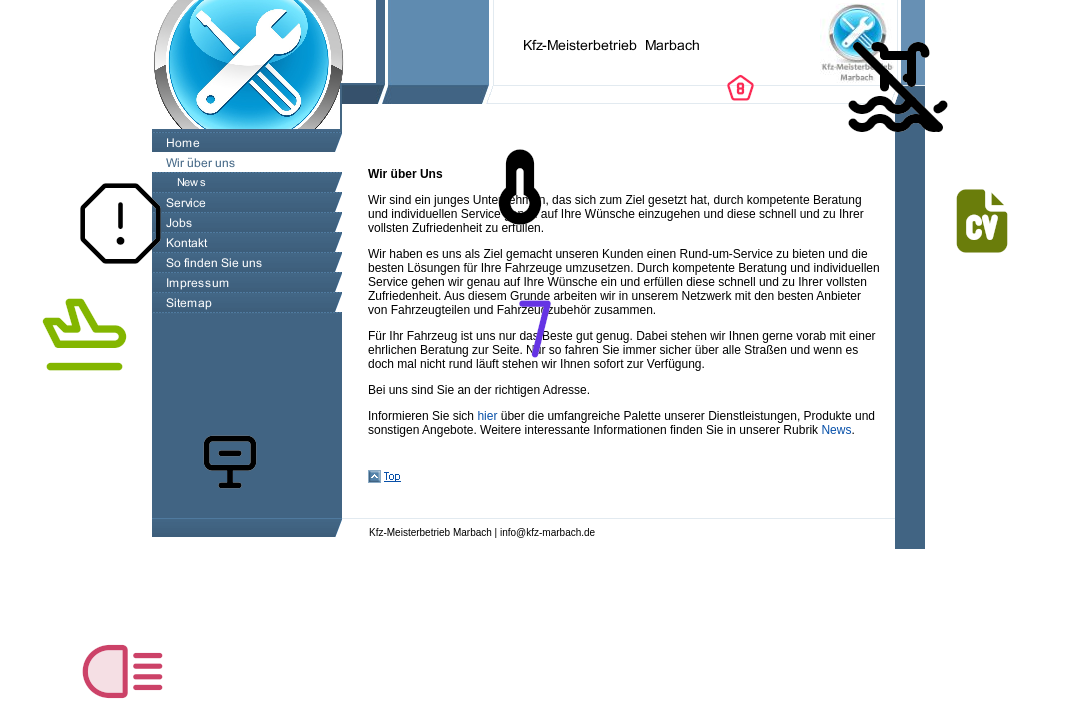  Describe the element at coordinates (898, 87) in the screenshot. I see `pool closed or unavailable` at that location.